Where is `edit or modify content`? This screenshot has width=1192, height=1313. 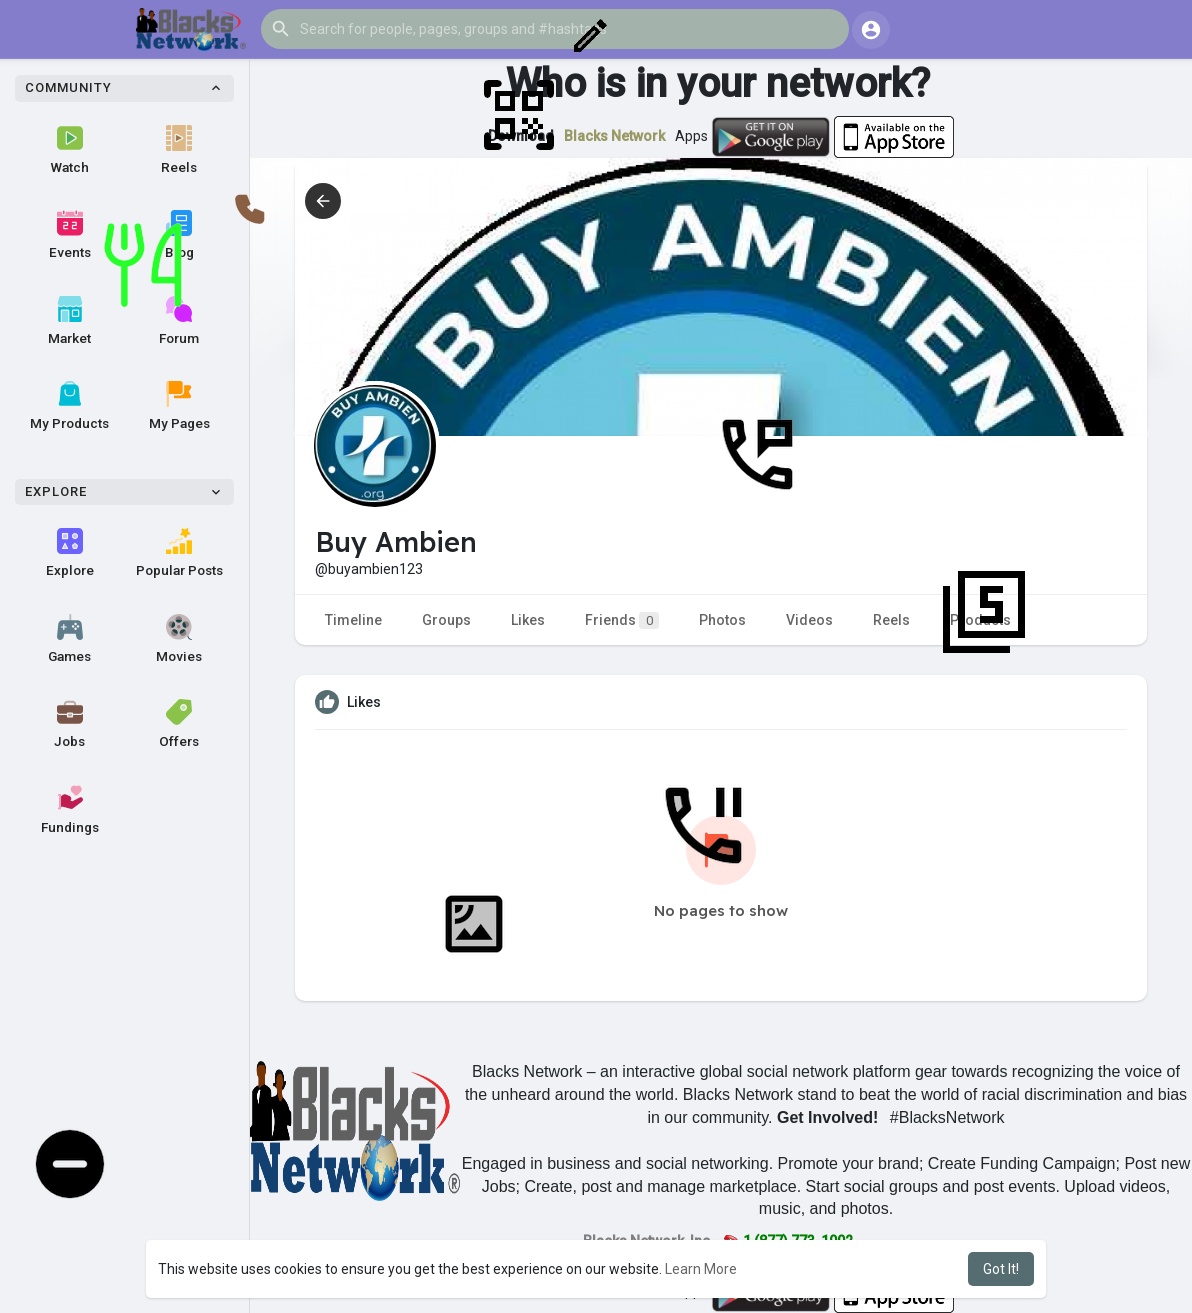 edit or modify content is located at coordinates (590, 35).